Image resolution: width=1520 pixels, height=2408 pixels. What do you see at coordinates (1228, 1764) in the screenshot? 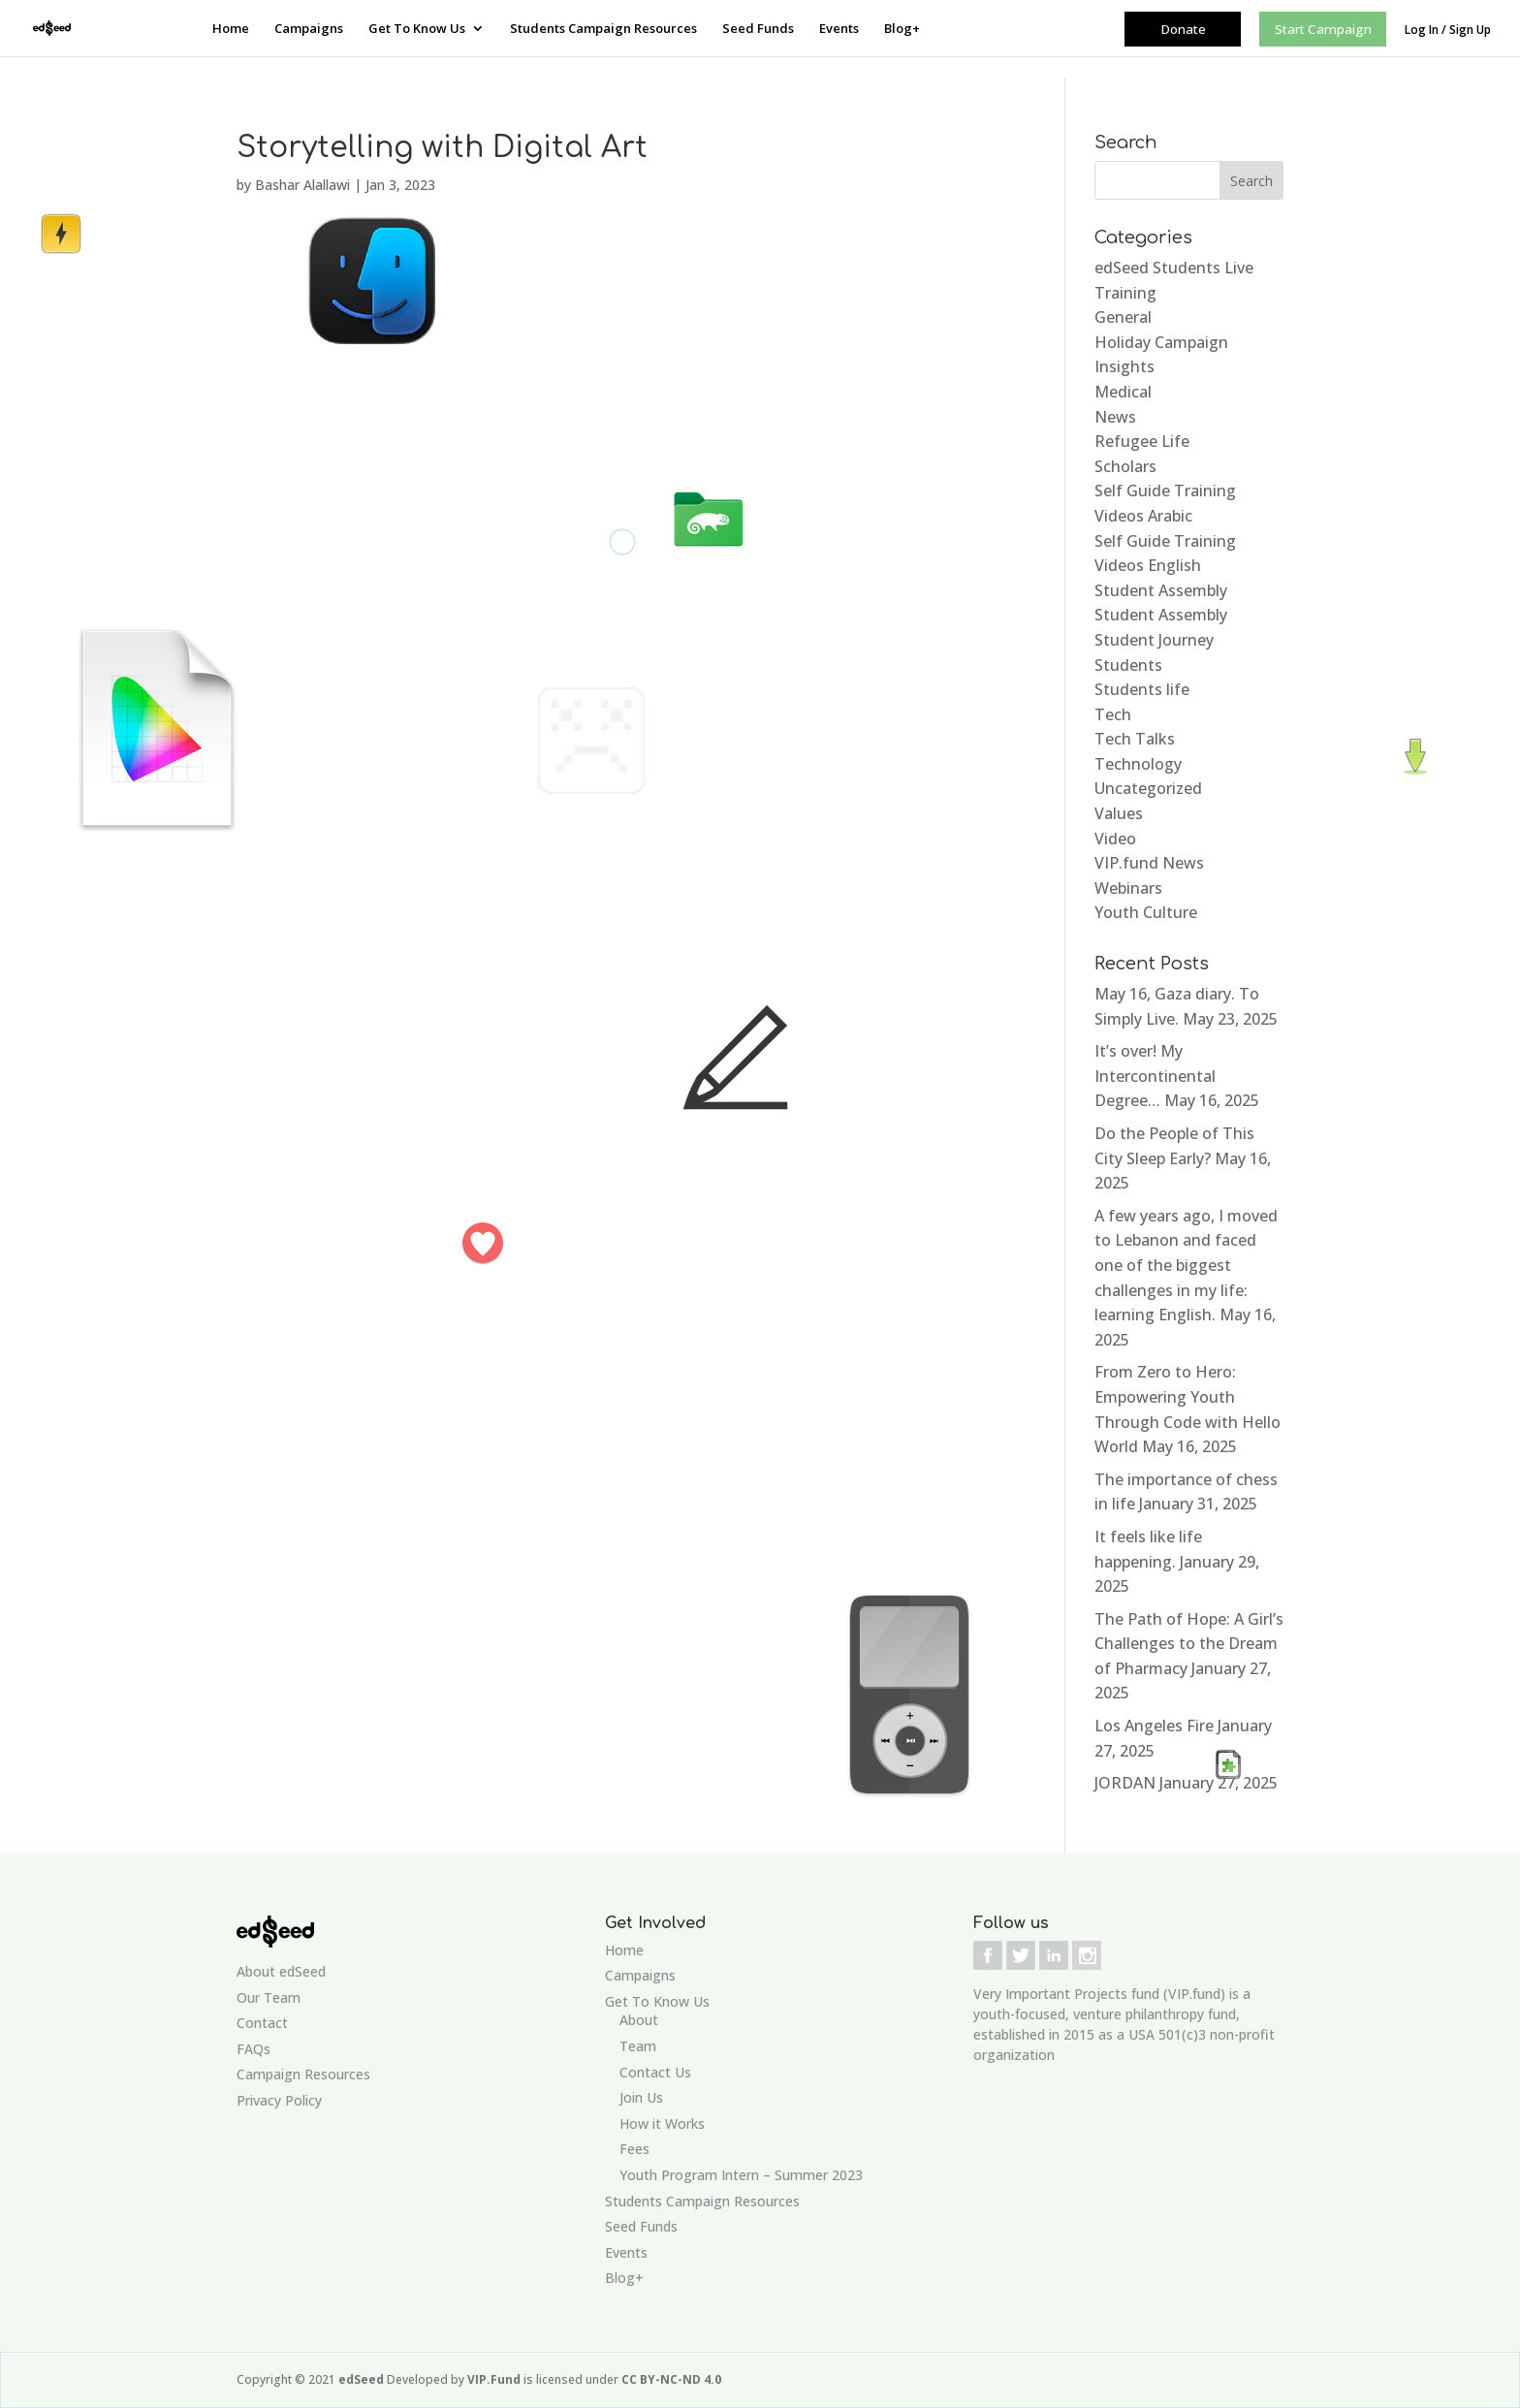
I see `an openoffice extension or add-on file` at bounding box center [1228, 1764].